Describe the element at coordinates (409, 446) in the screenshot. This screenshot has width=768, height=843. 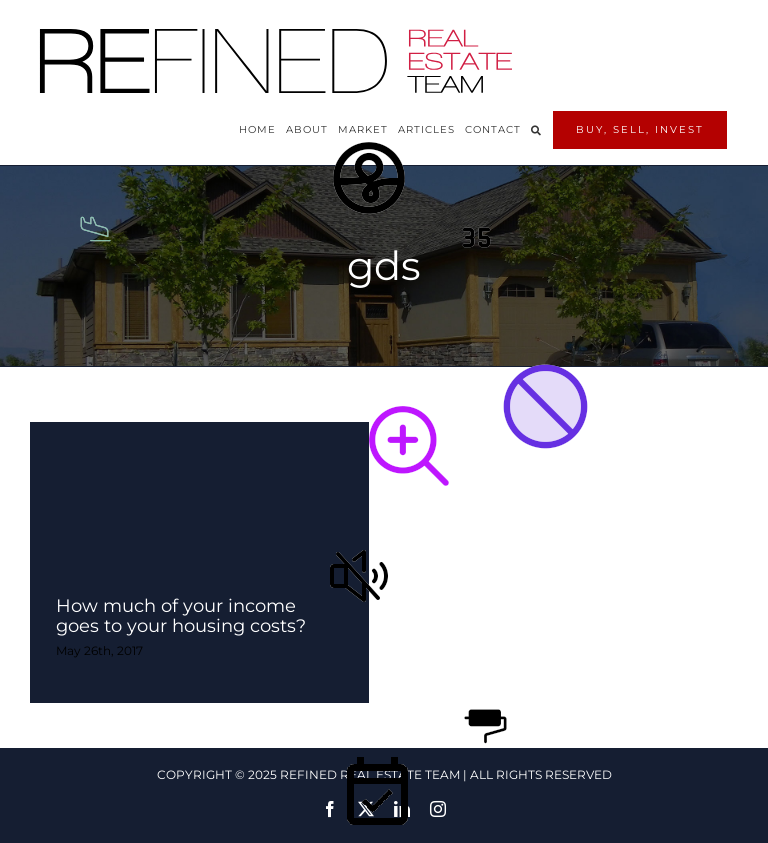
I see `zoom in on content` at that location.